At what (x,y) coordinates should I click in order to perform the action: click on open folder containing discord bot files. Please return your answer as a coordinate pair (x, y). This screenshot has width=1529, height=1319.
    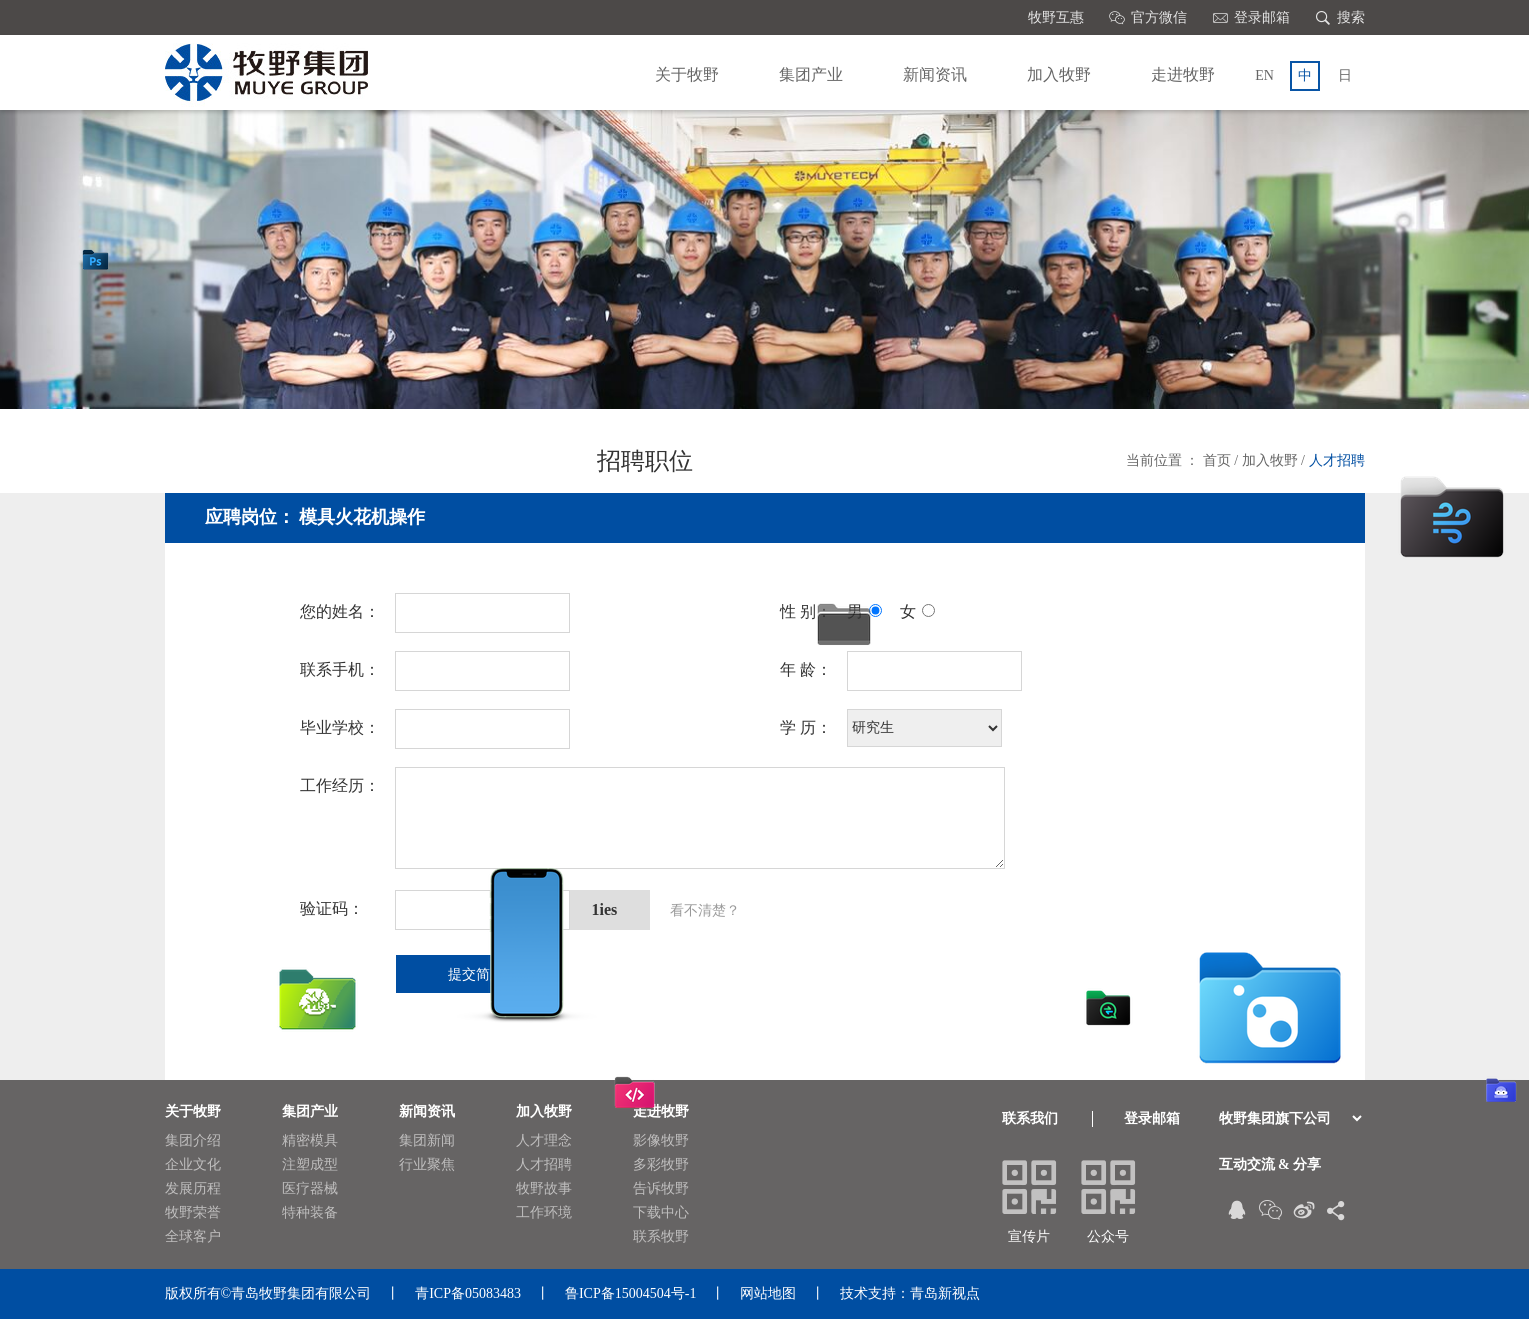
    Looking at the image, I should click on (1501, 1091).